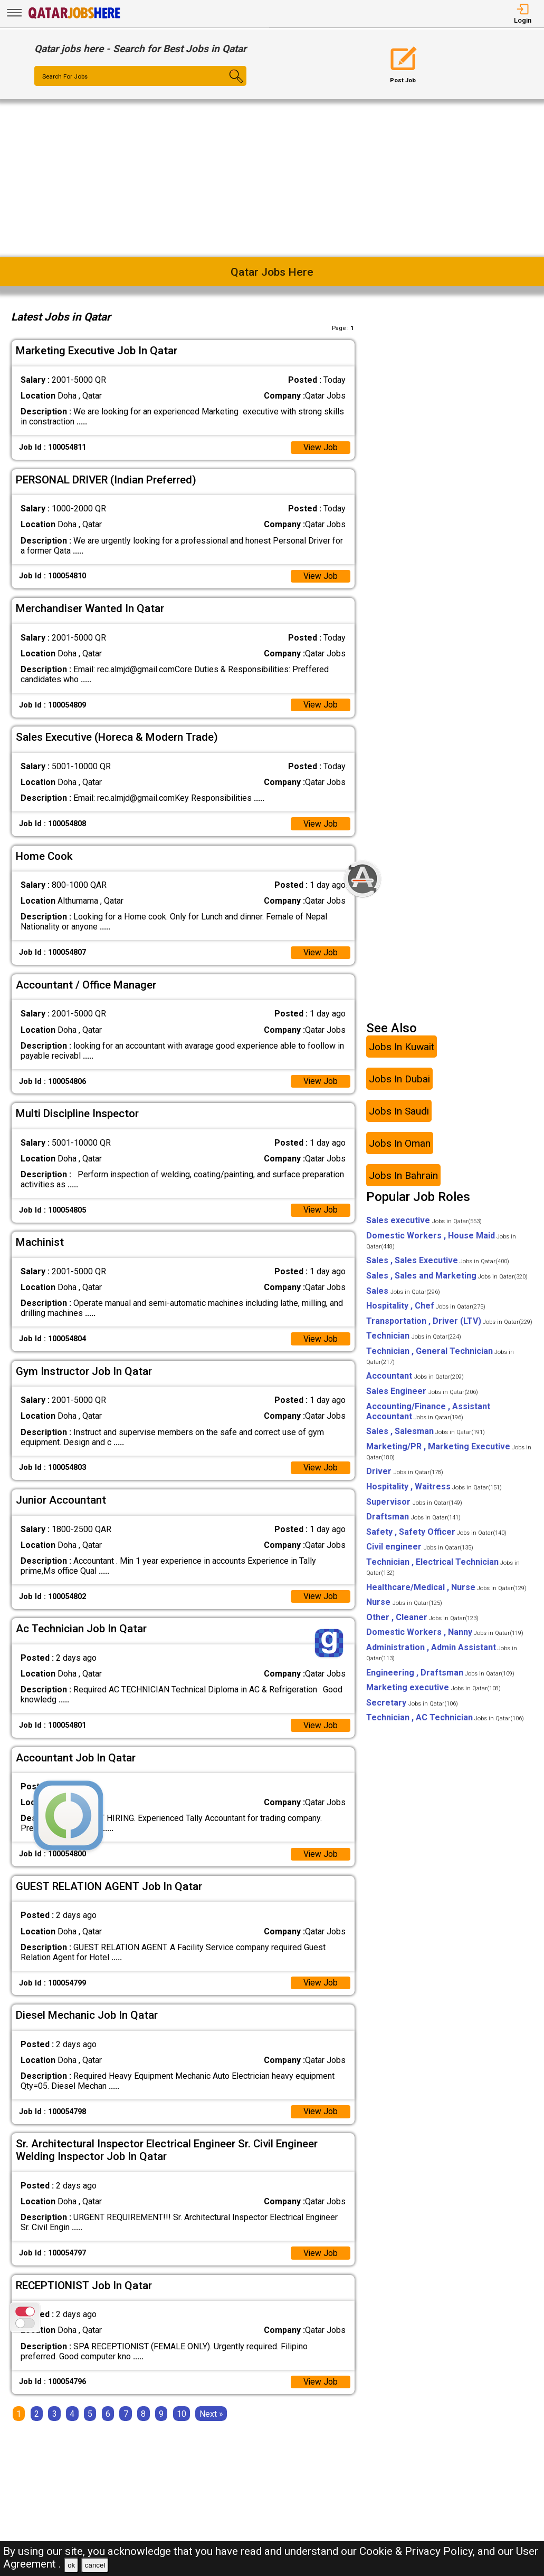  I want to click on launch garry's mod game, so click(329, 1643).